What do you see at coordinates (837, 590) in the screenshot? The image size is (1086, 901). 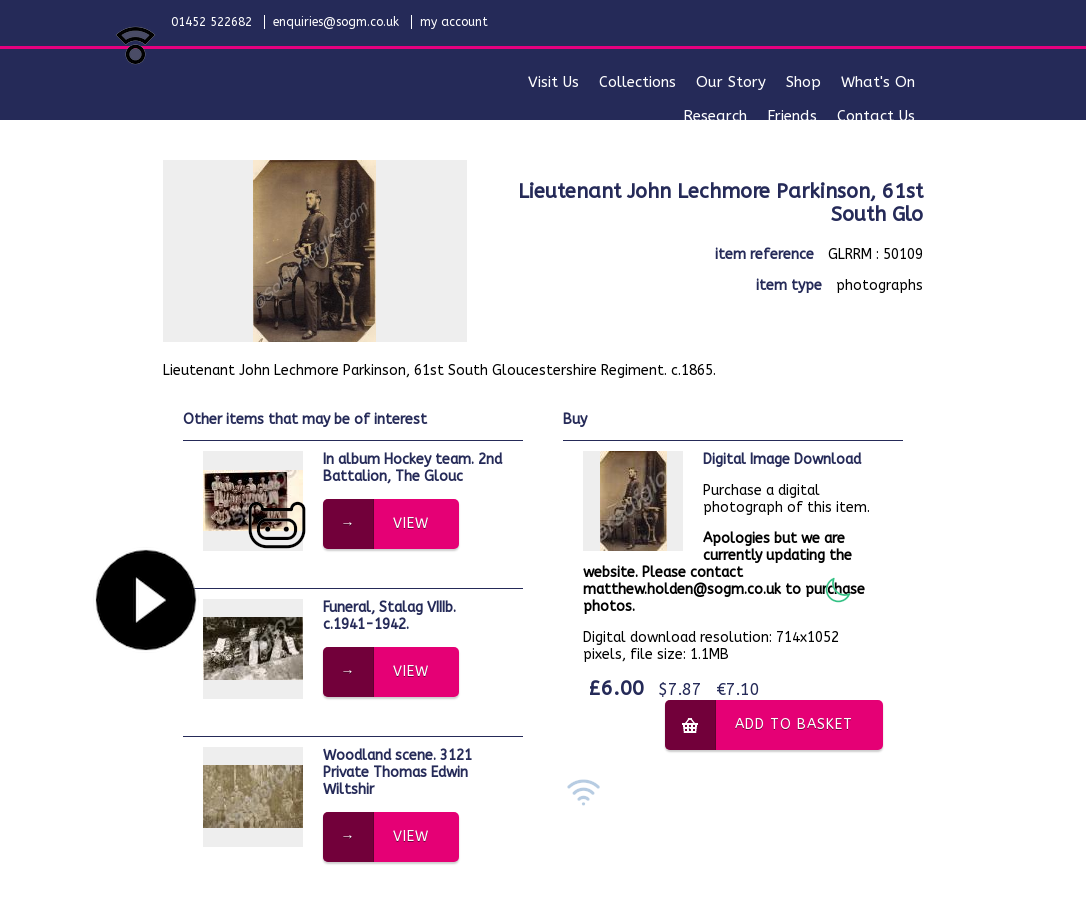 I see `switch to dark mode` at bounding box center [837, 590].